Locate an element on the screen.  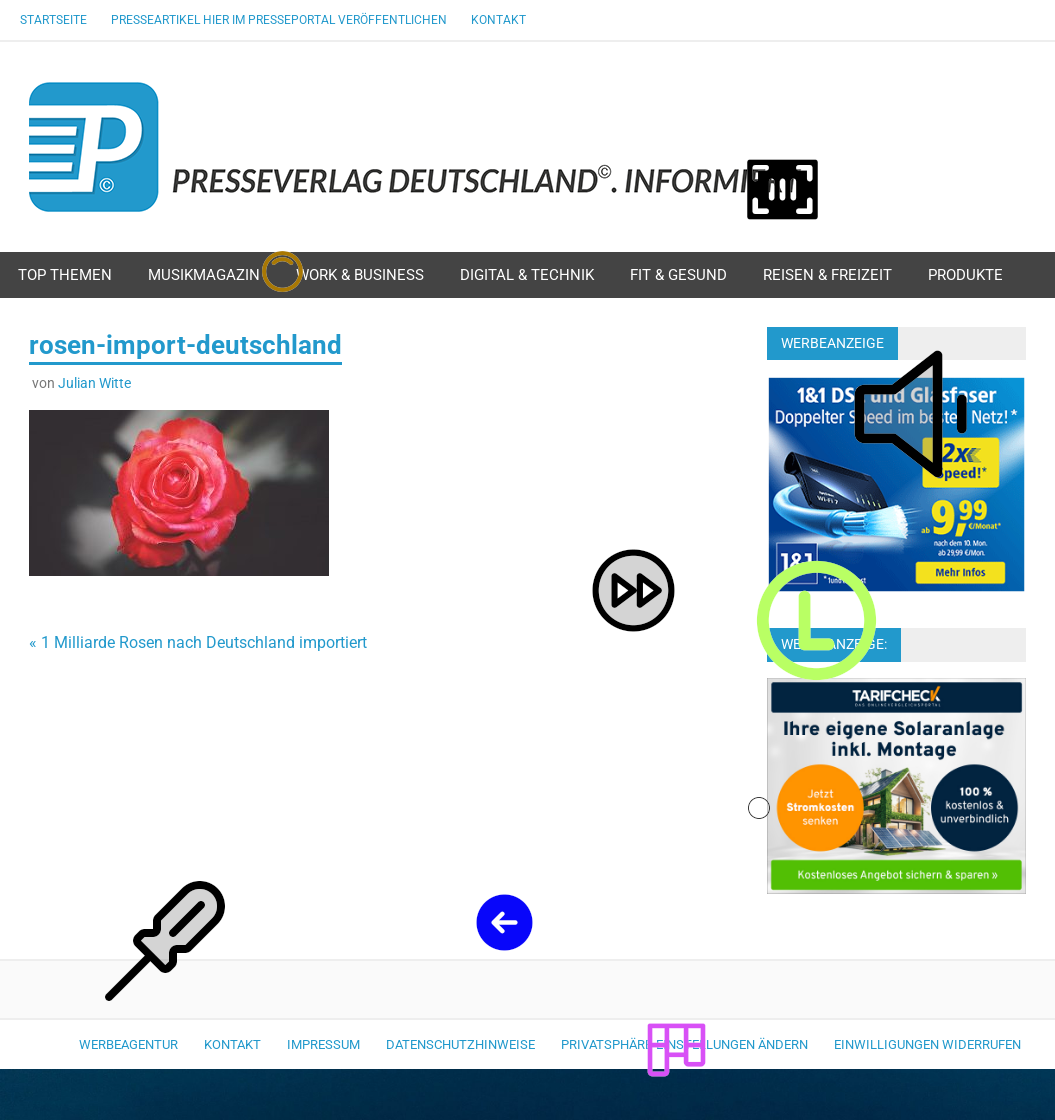
fast forward media playback is located at coordinates (633, 590).